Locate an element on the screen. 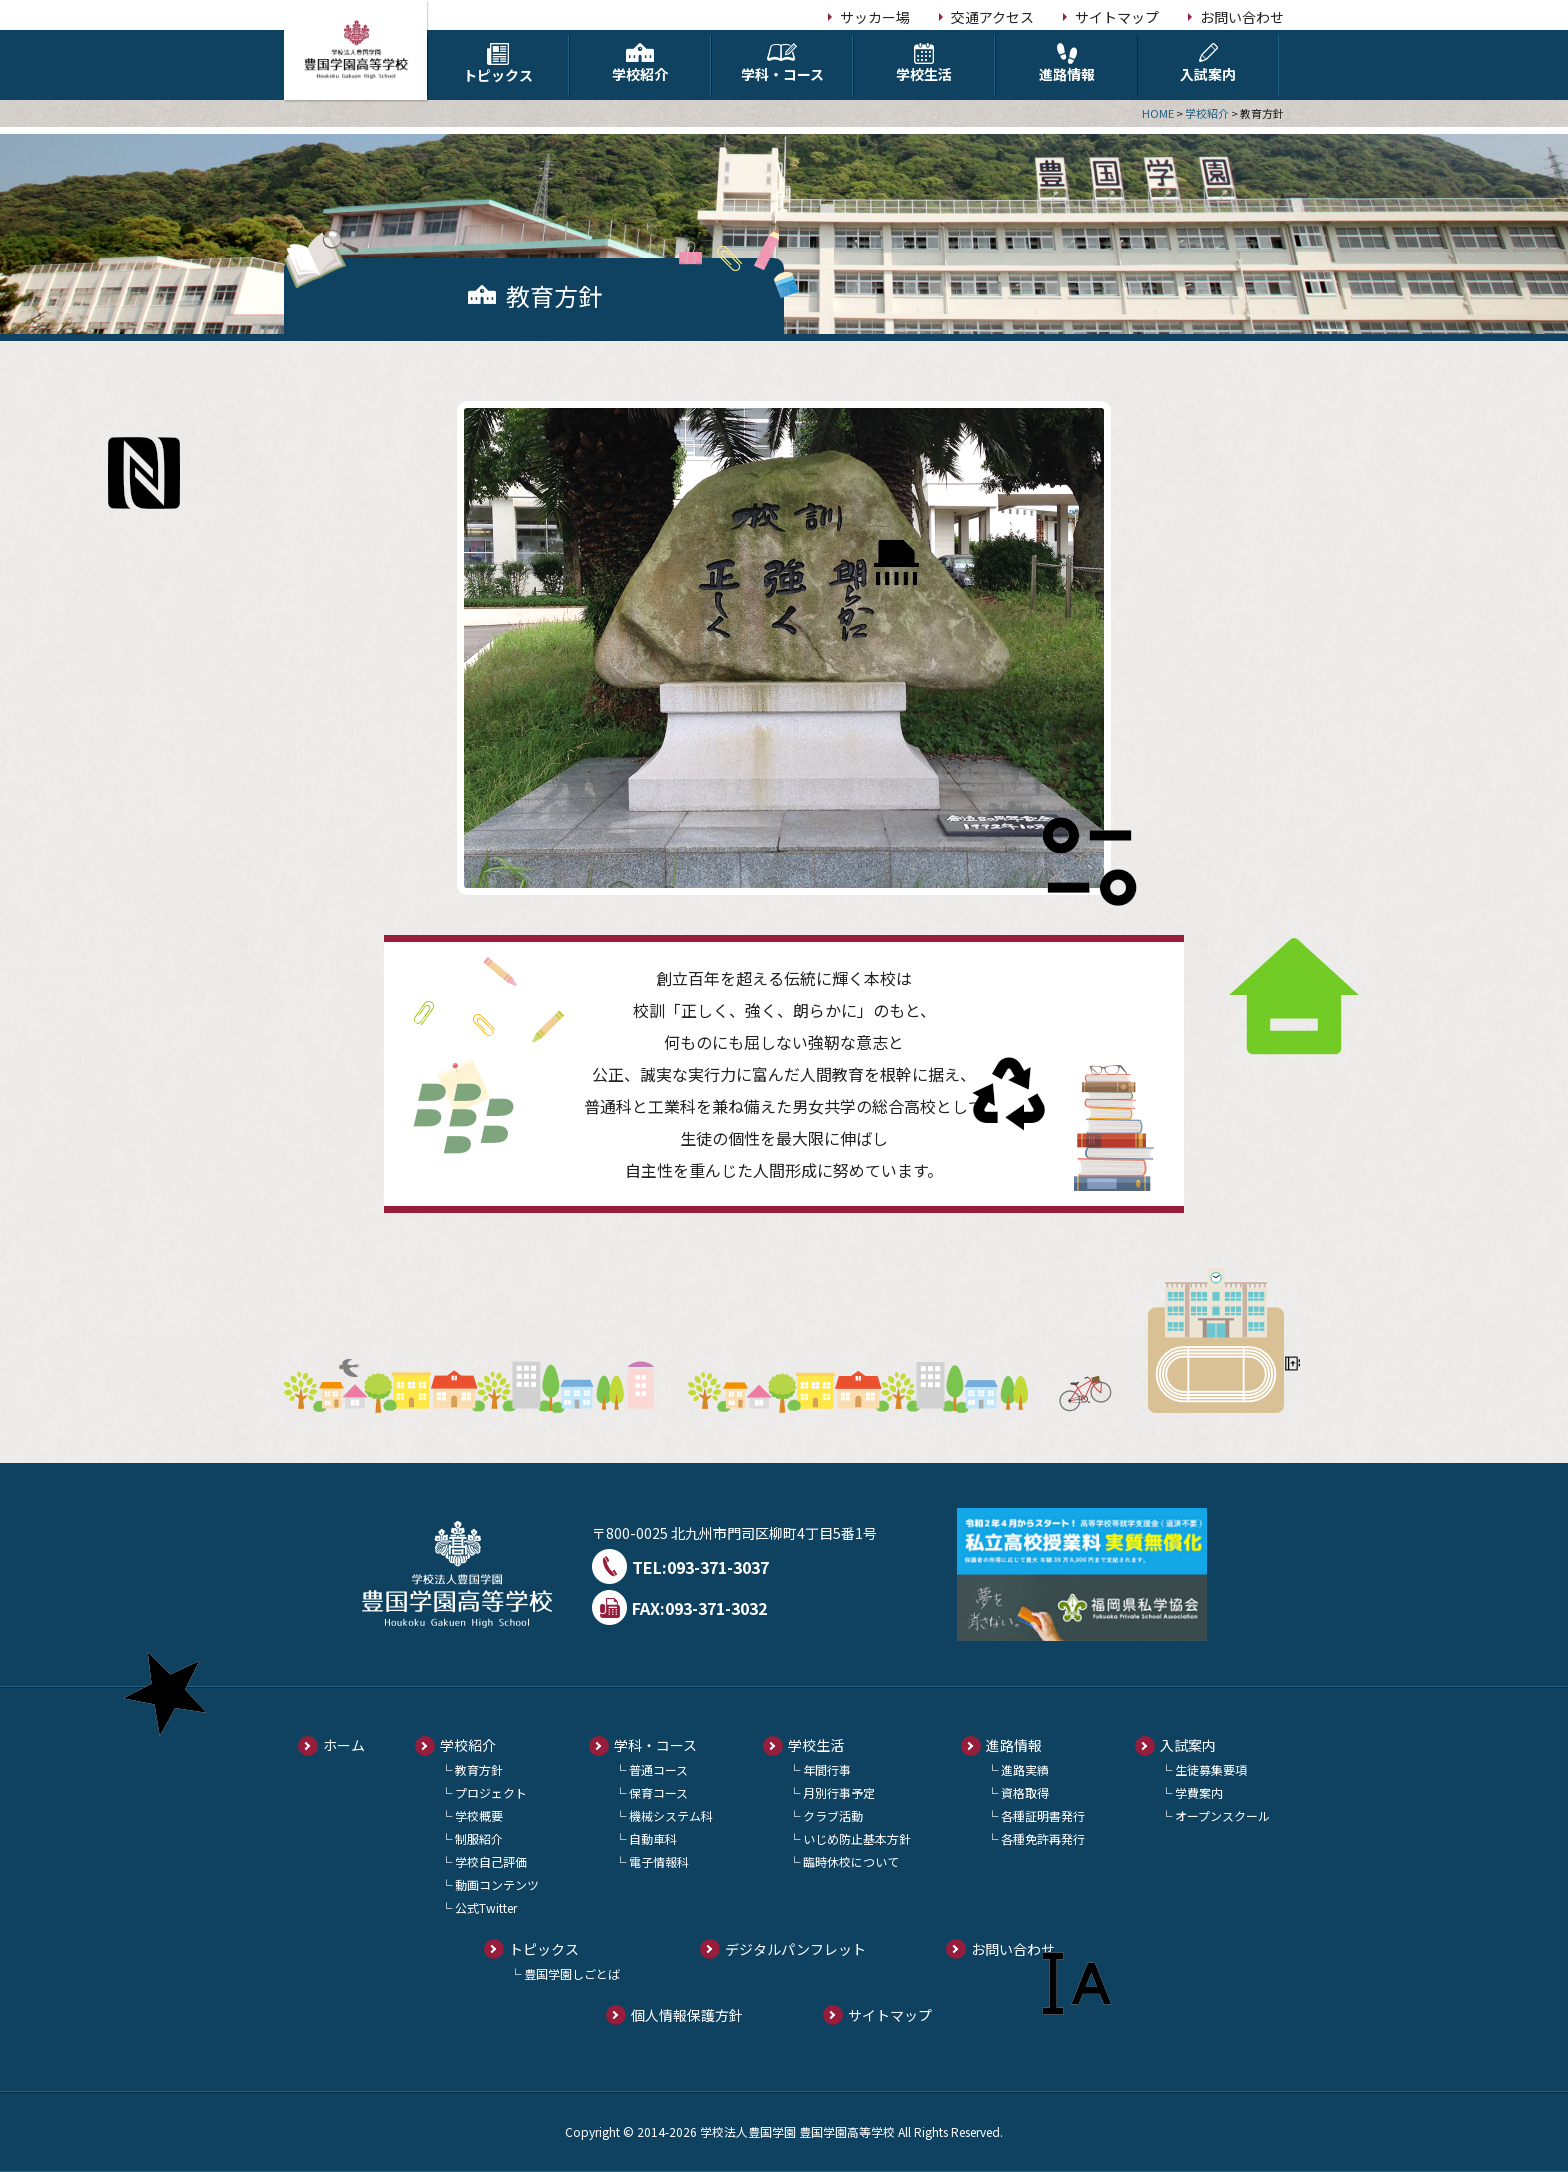  indicates NFC connectivity is available is located at coordinates (144, 473).